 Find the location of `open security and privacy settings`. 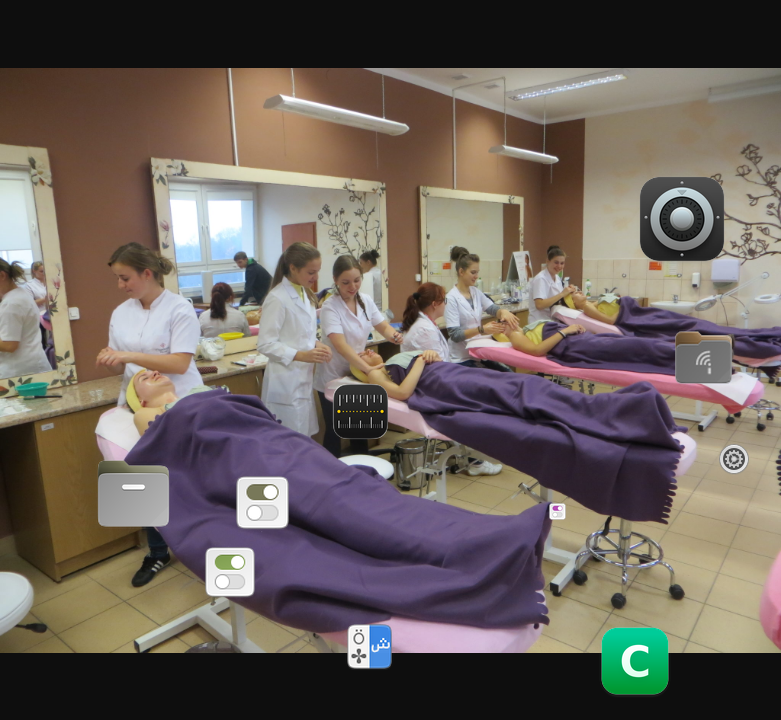

open security and privacy settings is located at coordinates (682, 219).